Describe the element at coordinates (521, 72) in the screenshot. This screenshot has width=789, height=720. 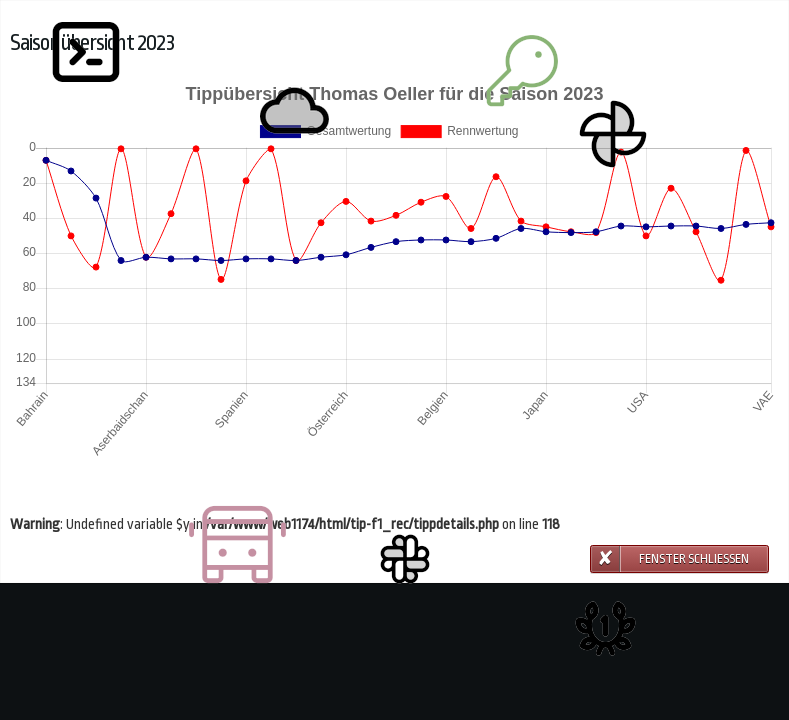
I see `access security or password settings` at that location.